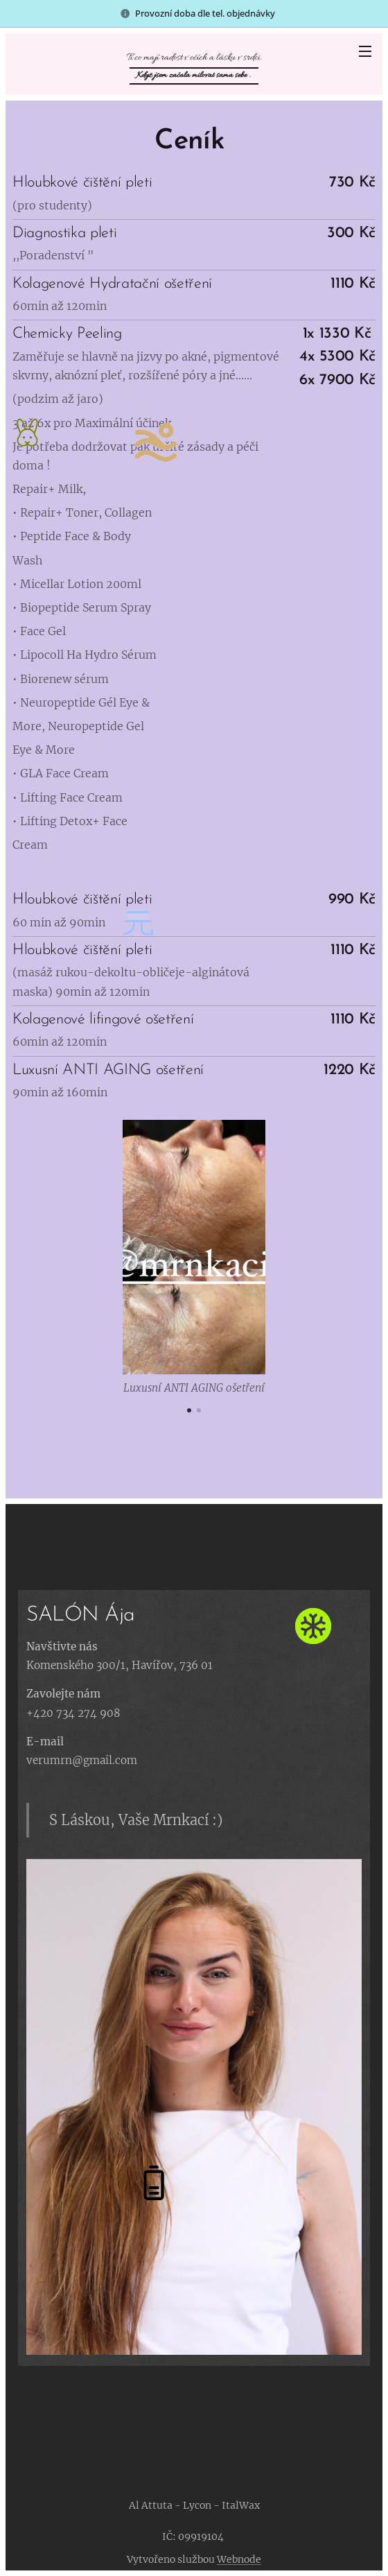  What do you see at coordinates (27, 433) in the screenshot?
I see `access pet or animal-related features` at bounding box center [27, 433].